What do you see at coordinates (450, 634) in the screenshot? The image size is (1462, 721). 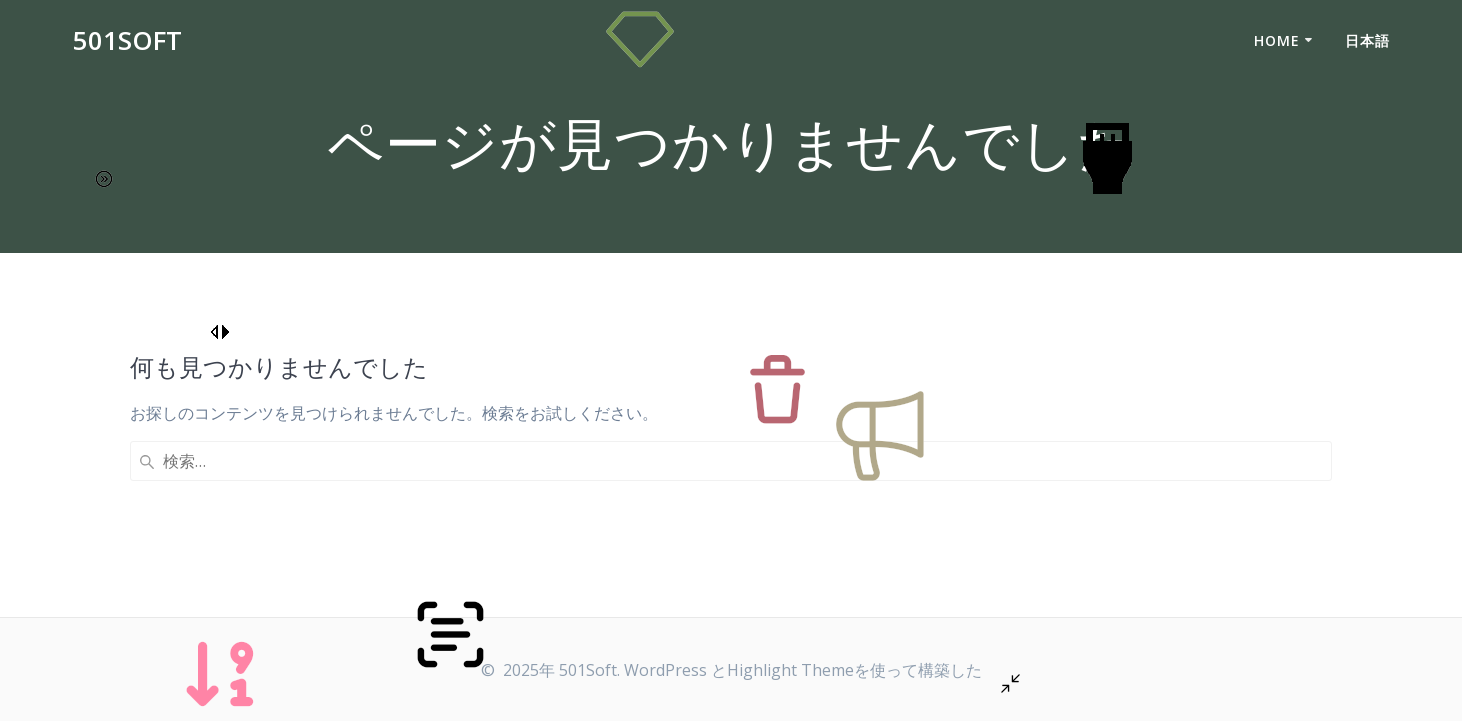 I see `scan document to extract text` at bounding box center [450, 634].